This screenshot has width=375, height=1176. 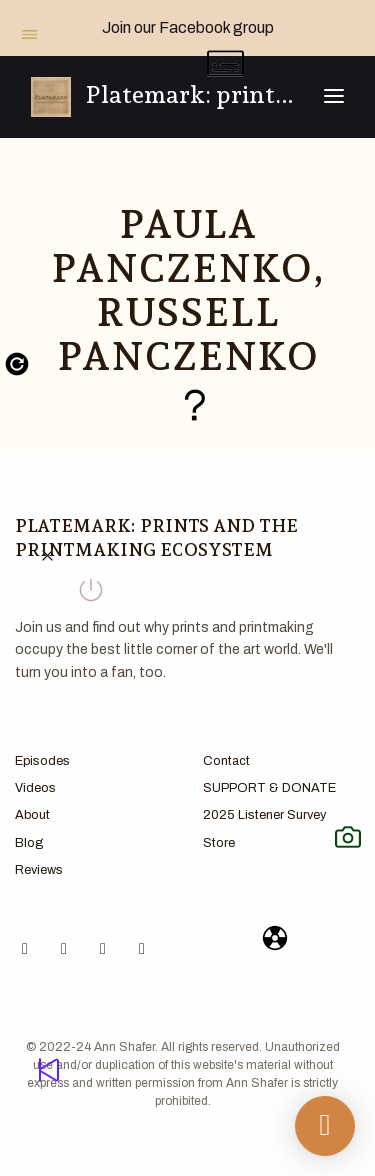 What do you see at coordinates (29, 34) in the screenshot?
I see `open navigation menu` at bounding box center [29, 34].